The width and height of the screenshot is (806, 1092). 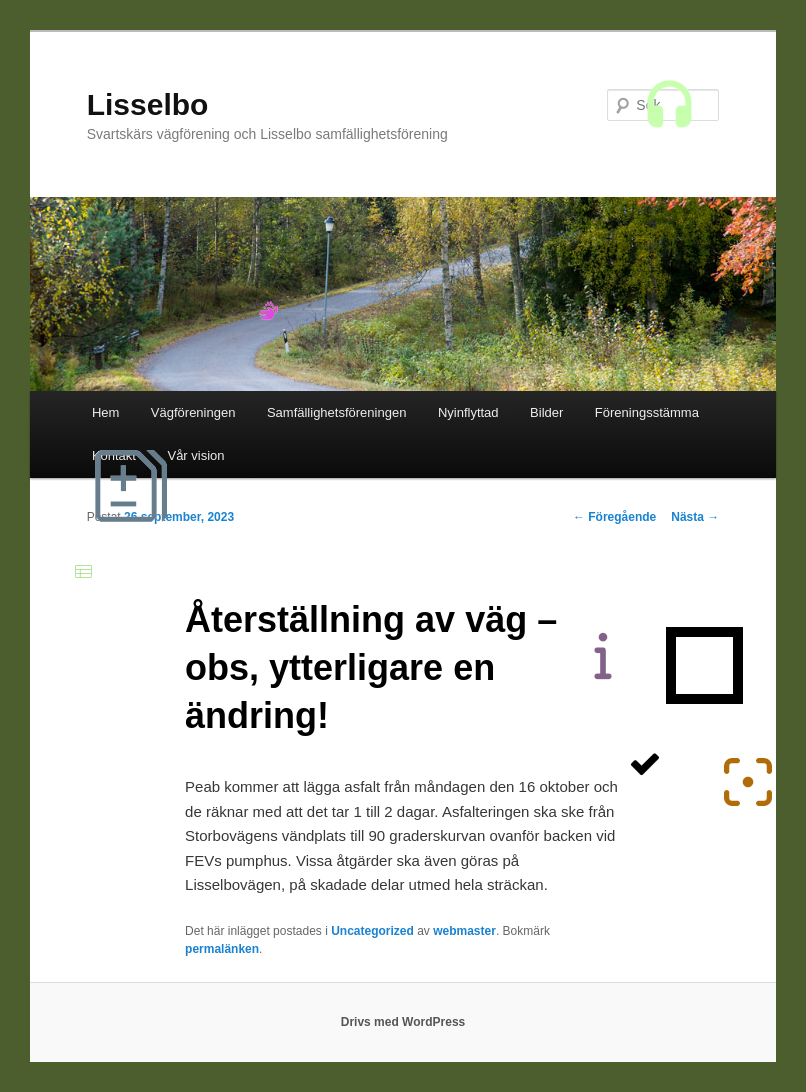 I want to click on center focus on selected area, so click(x=748, y=782).